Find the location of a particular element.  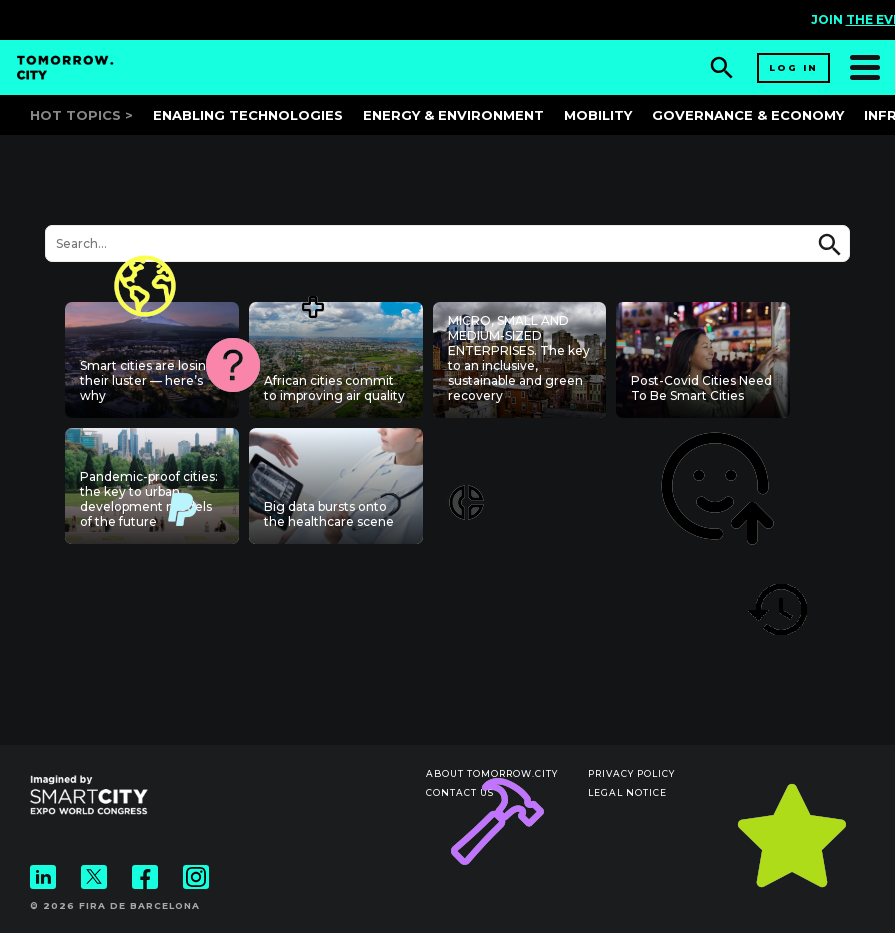

access health or medical information is located at coordinates (313, 307).